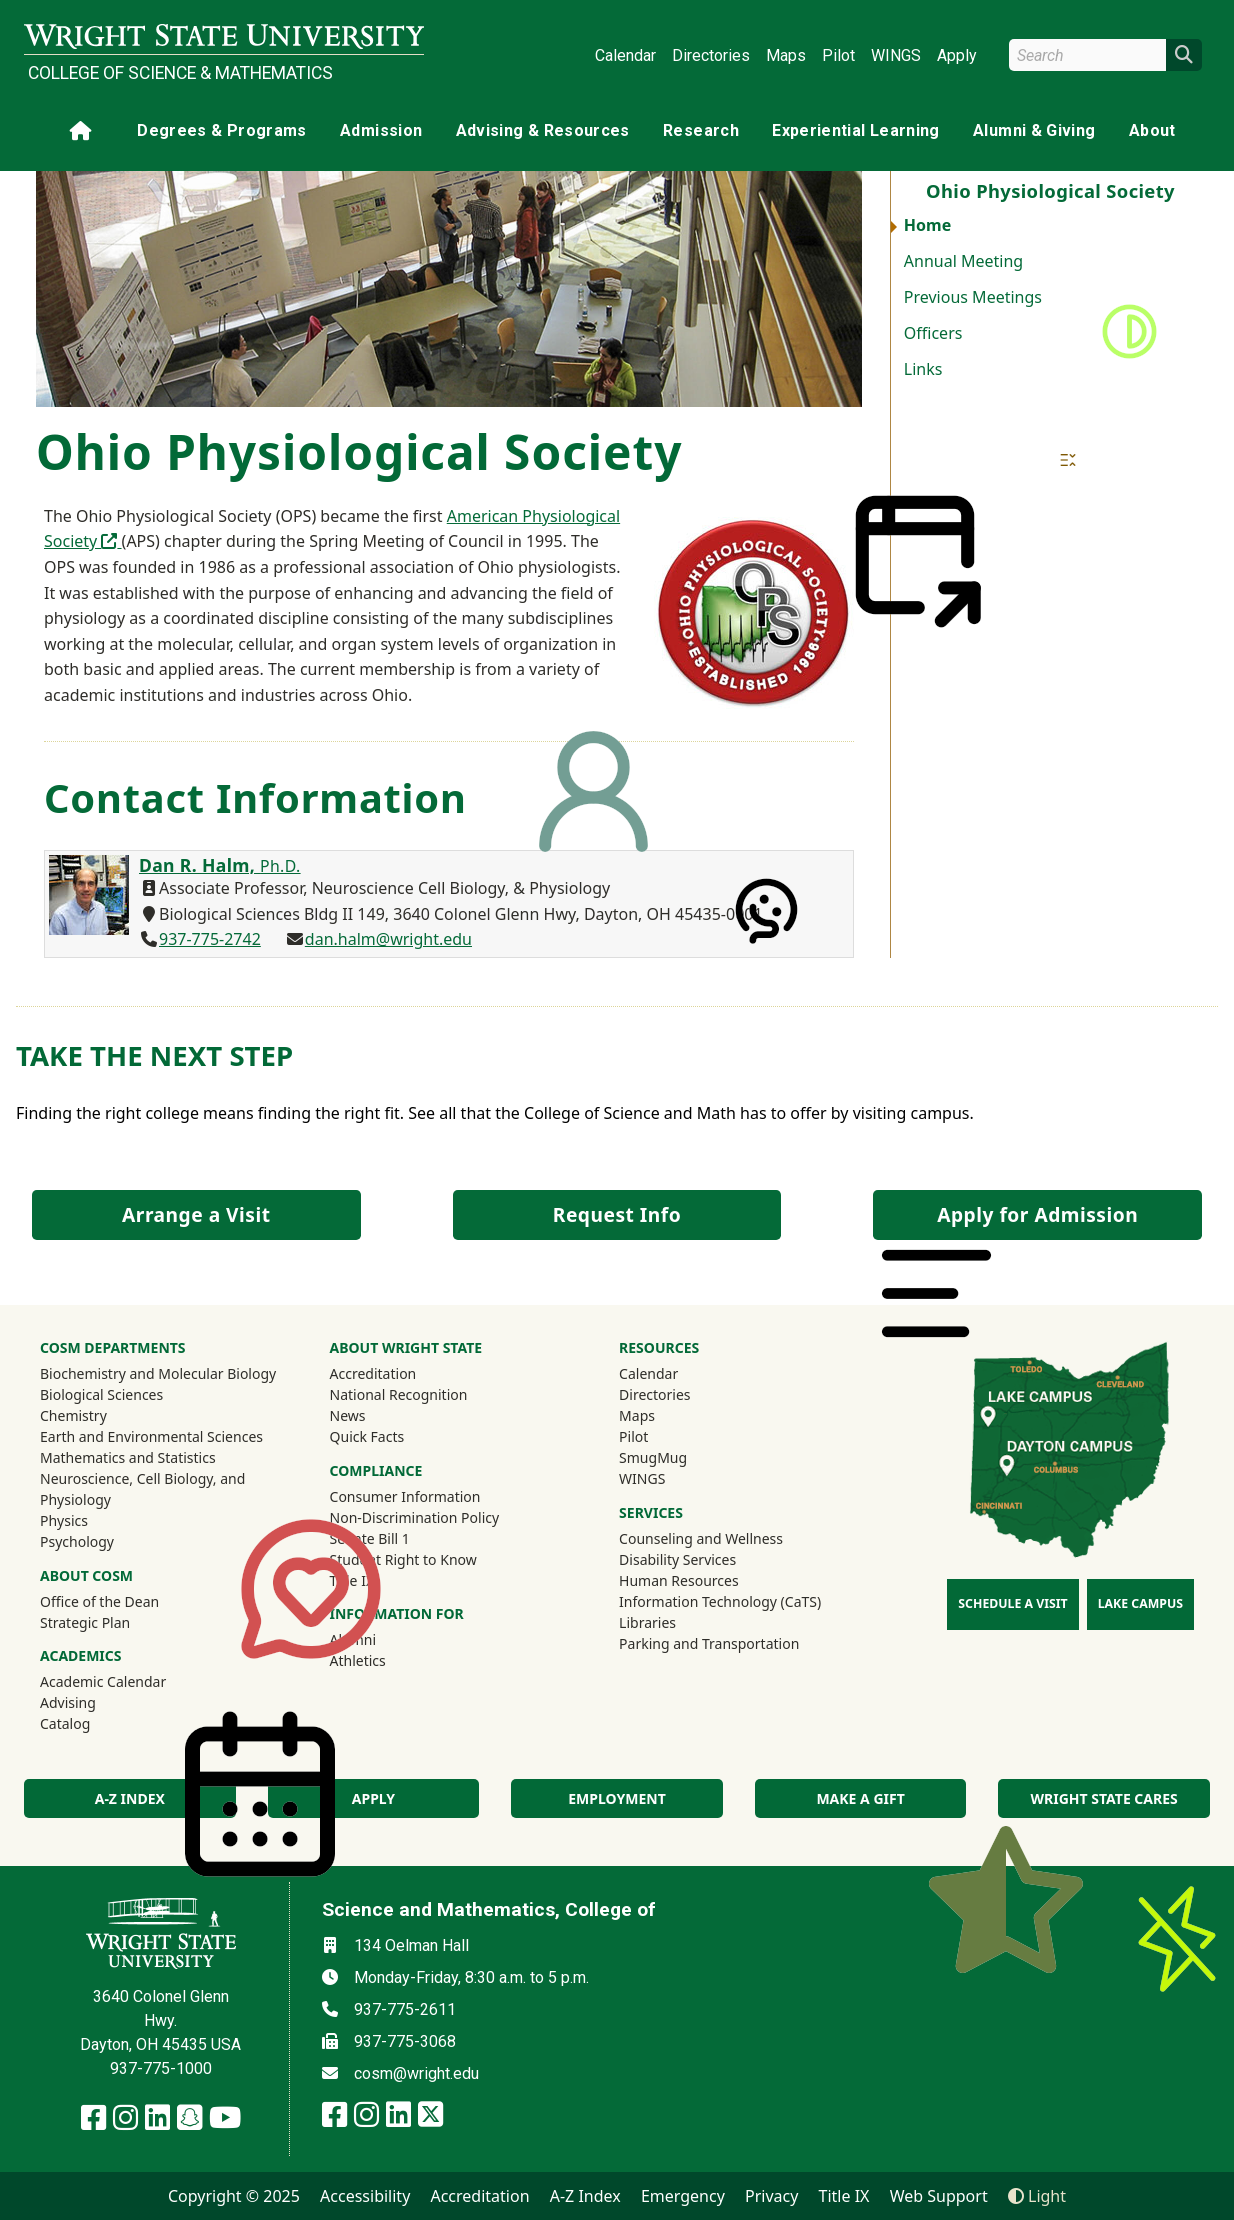  Describe the element at coordinates (593, 791) in the screenshot. I see `view your profile` at that location.